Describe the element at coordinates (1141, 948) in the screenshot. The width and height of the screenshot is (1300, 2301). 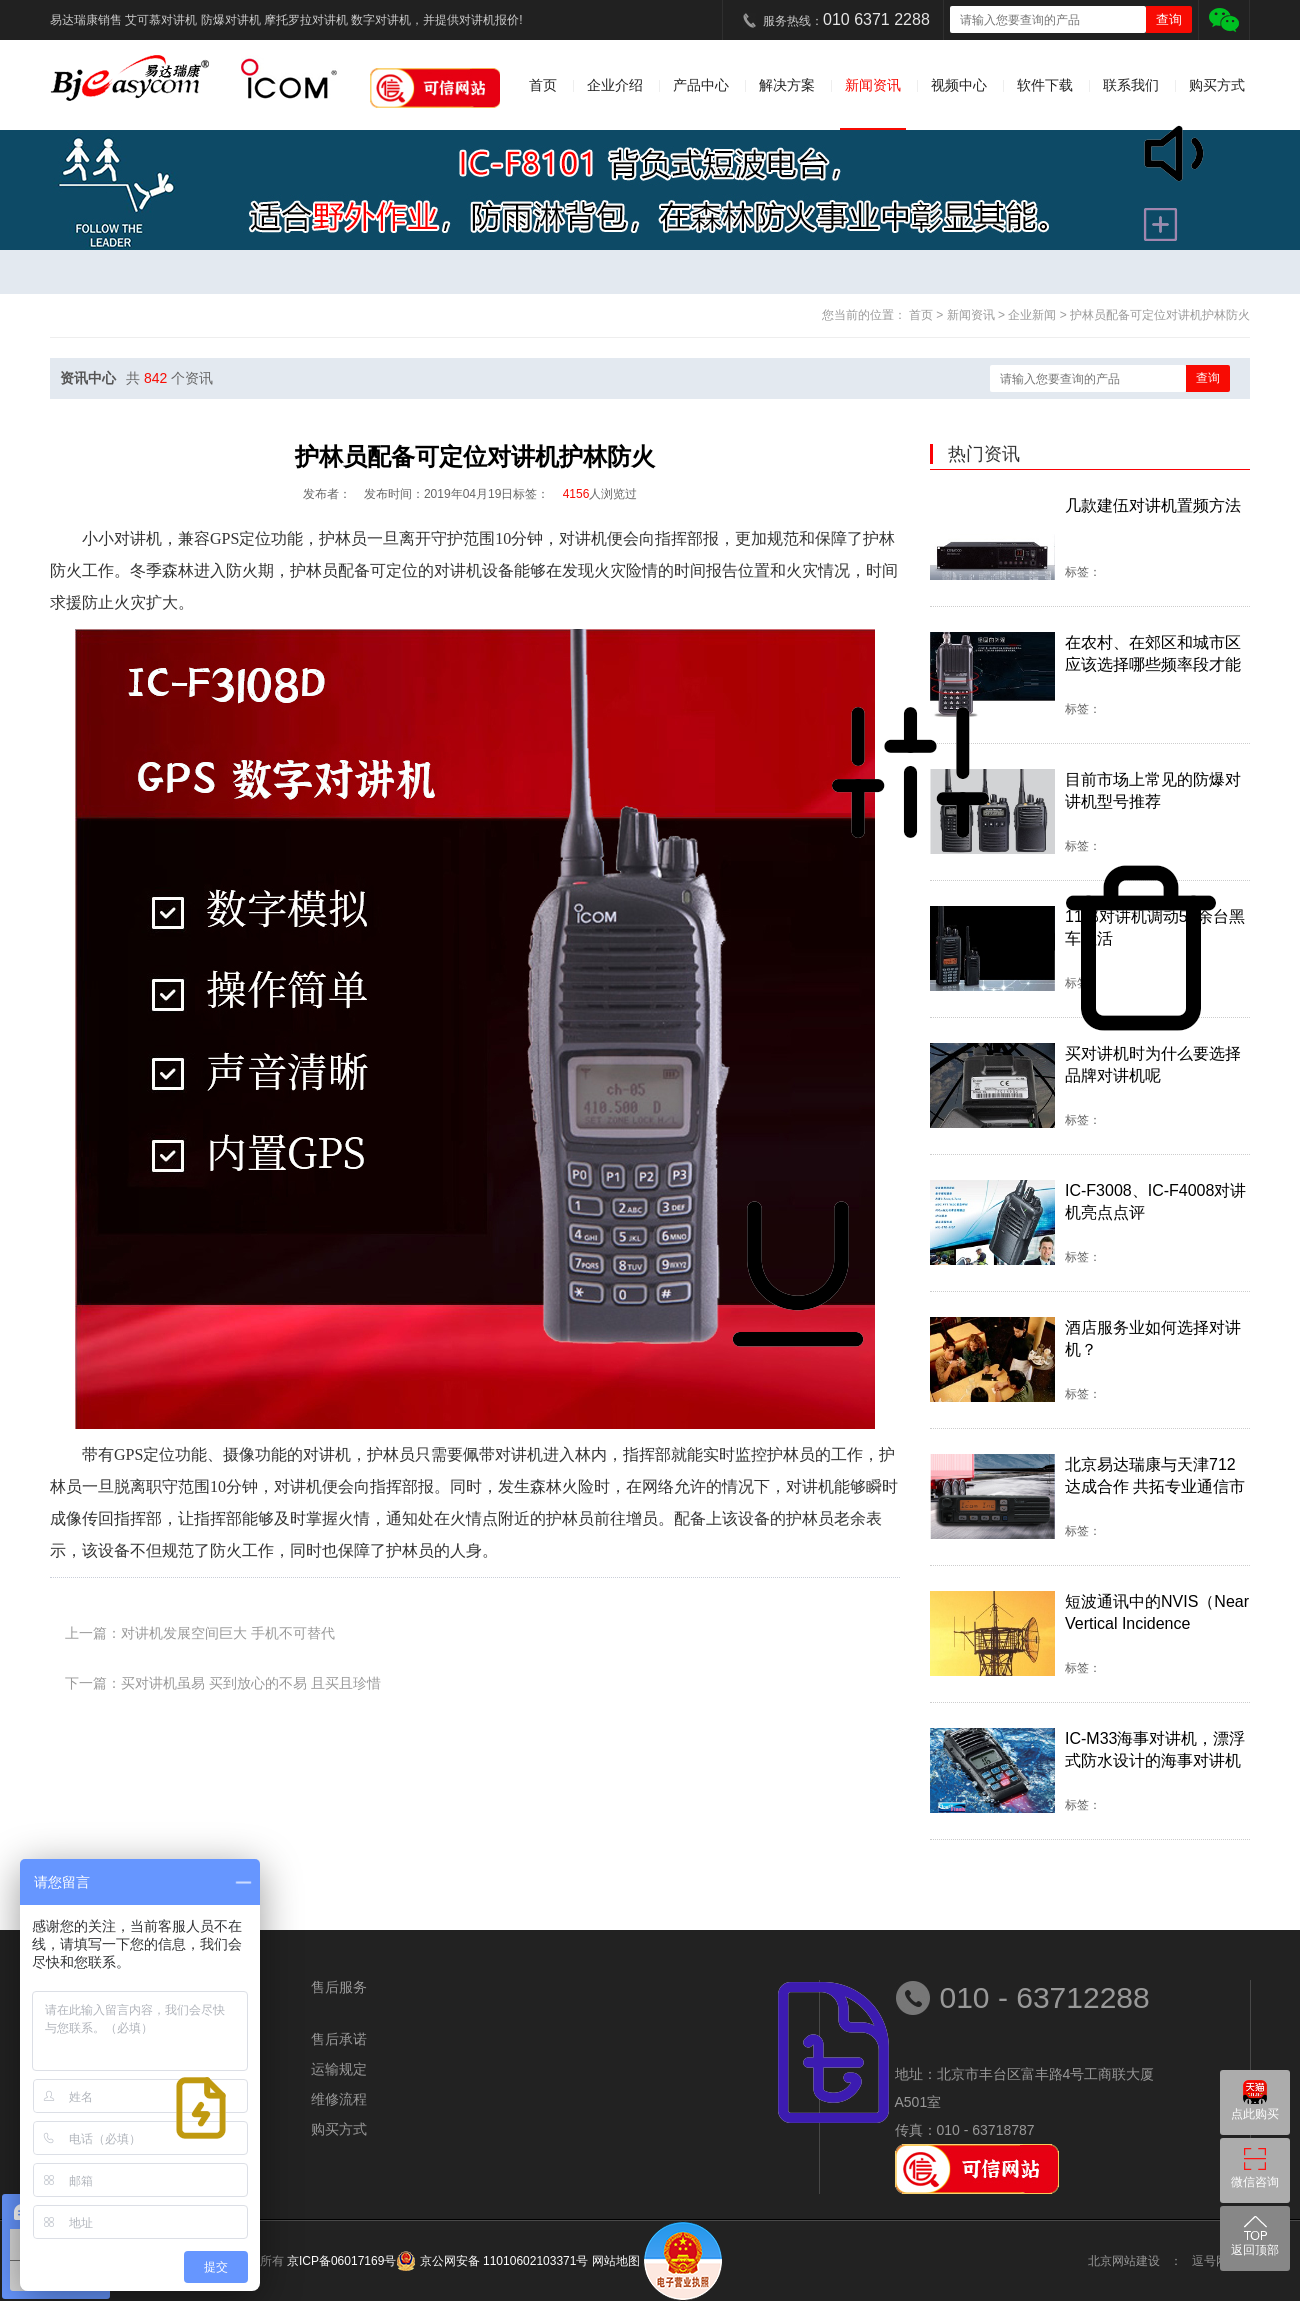
I see `delete selected item` at that location.